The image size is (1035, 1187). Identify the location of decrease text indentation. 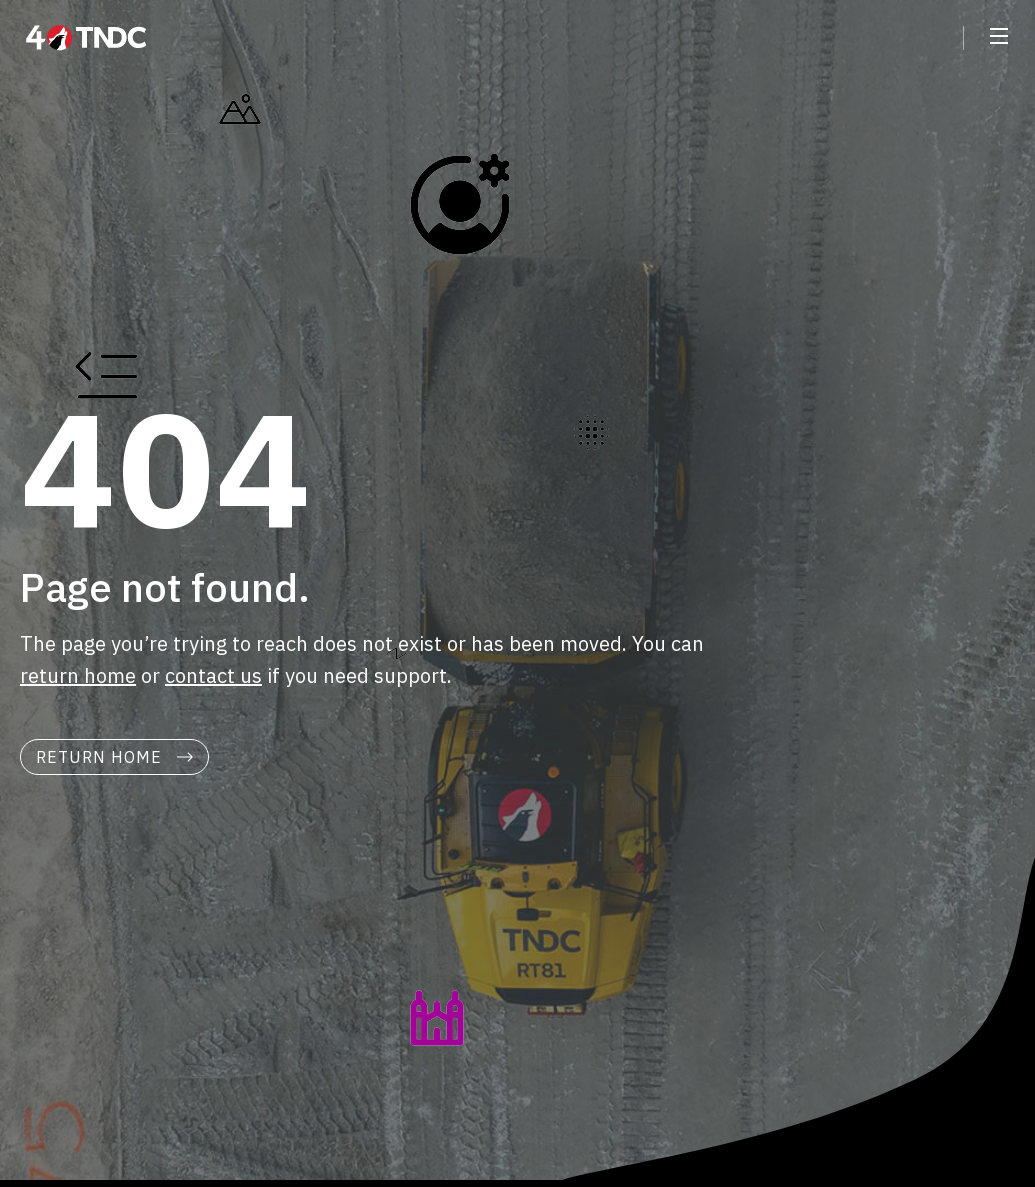
(107, 376).